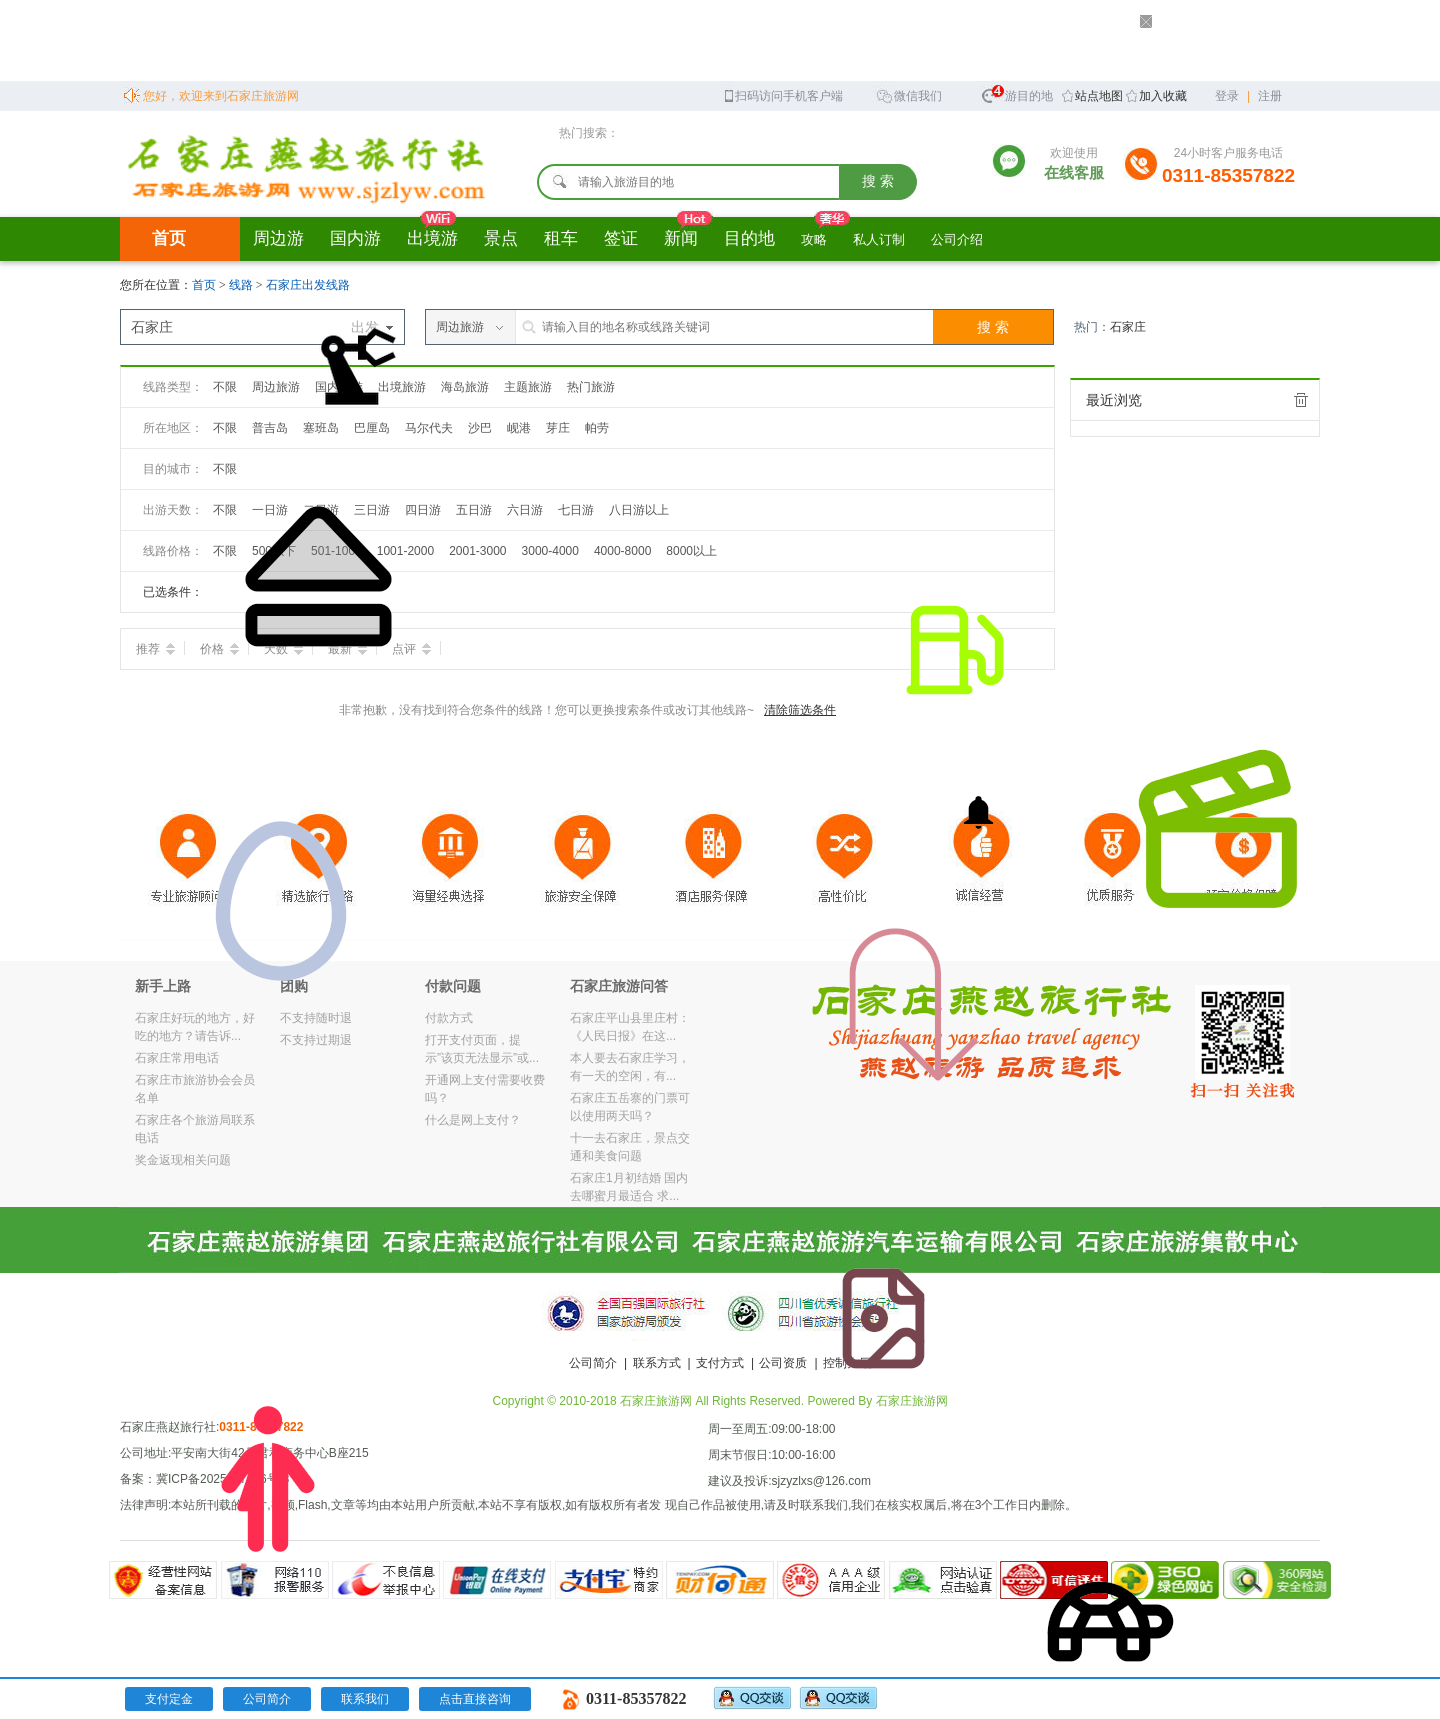 The height and width of the screenshot is (1719, 1440). Describe the element at coordinates (358, 368) in the screenshot. I see `access precision manufacturing settings` at that location.